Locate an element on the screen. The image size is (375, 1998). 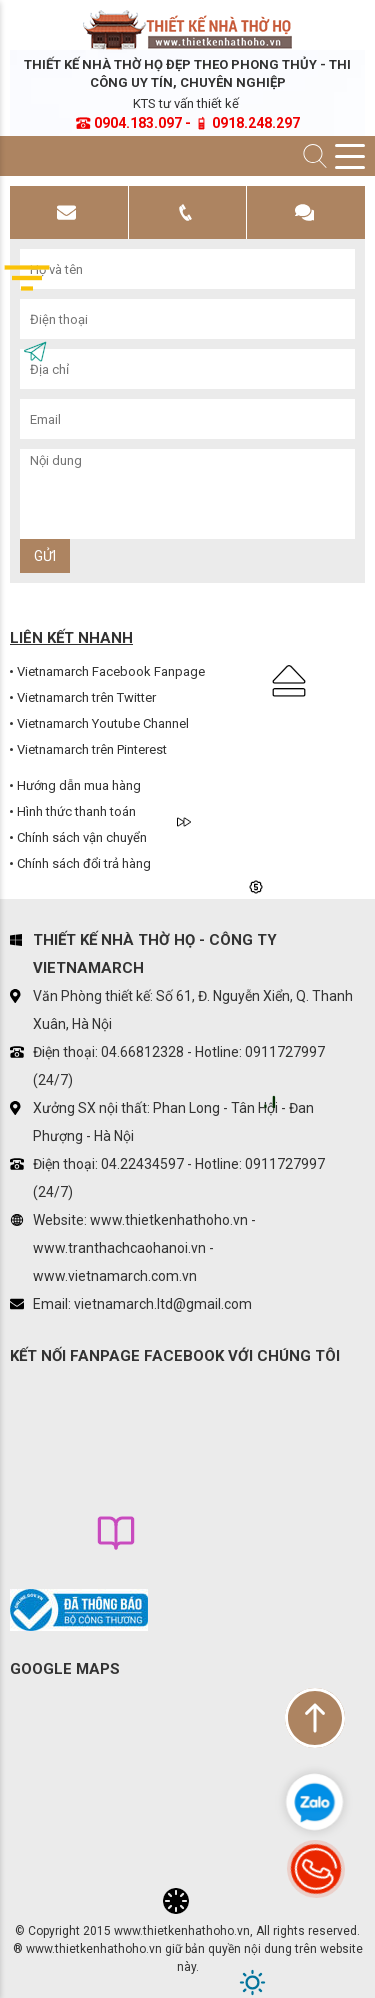
loading content in progress is located at coordinates (176, 1901).